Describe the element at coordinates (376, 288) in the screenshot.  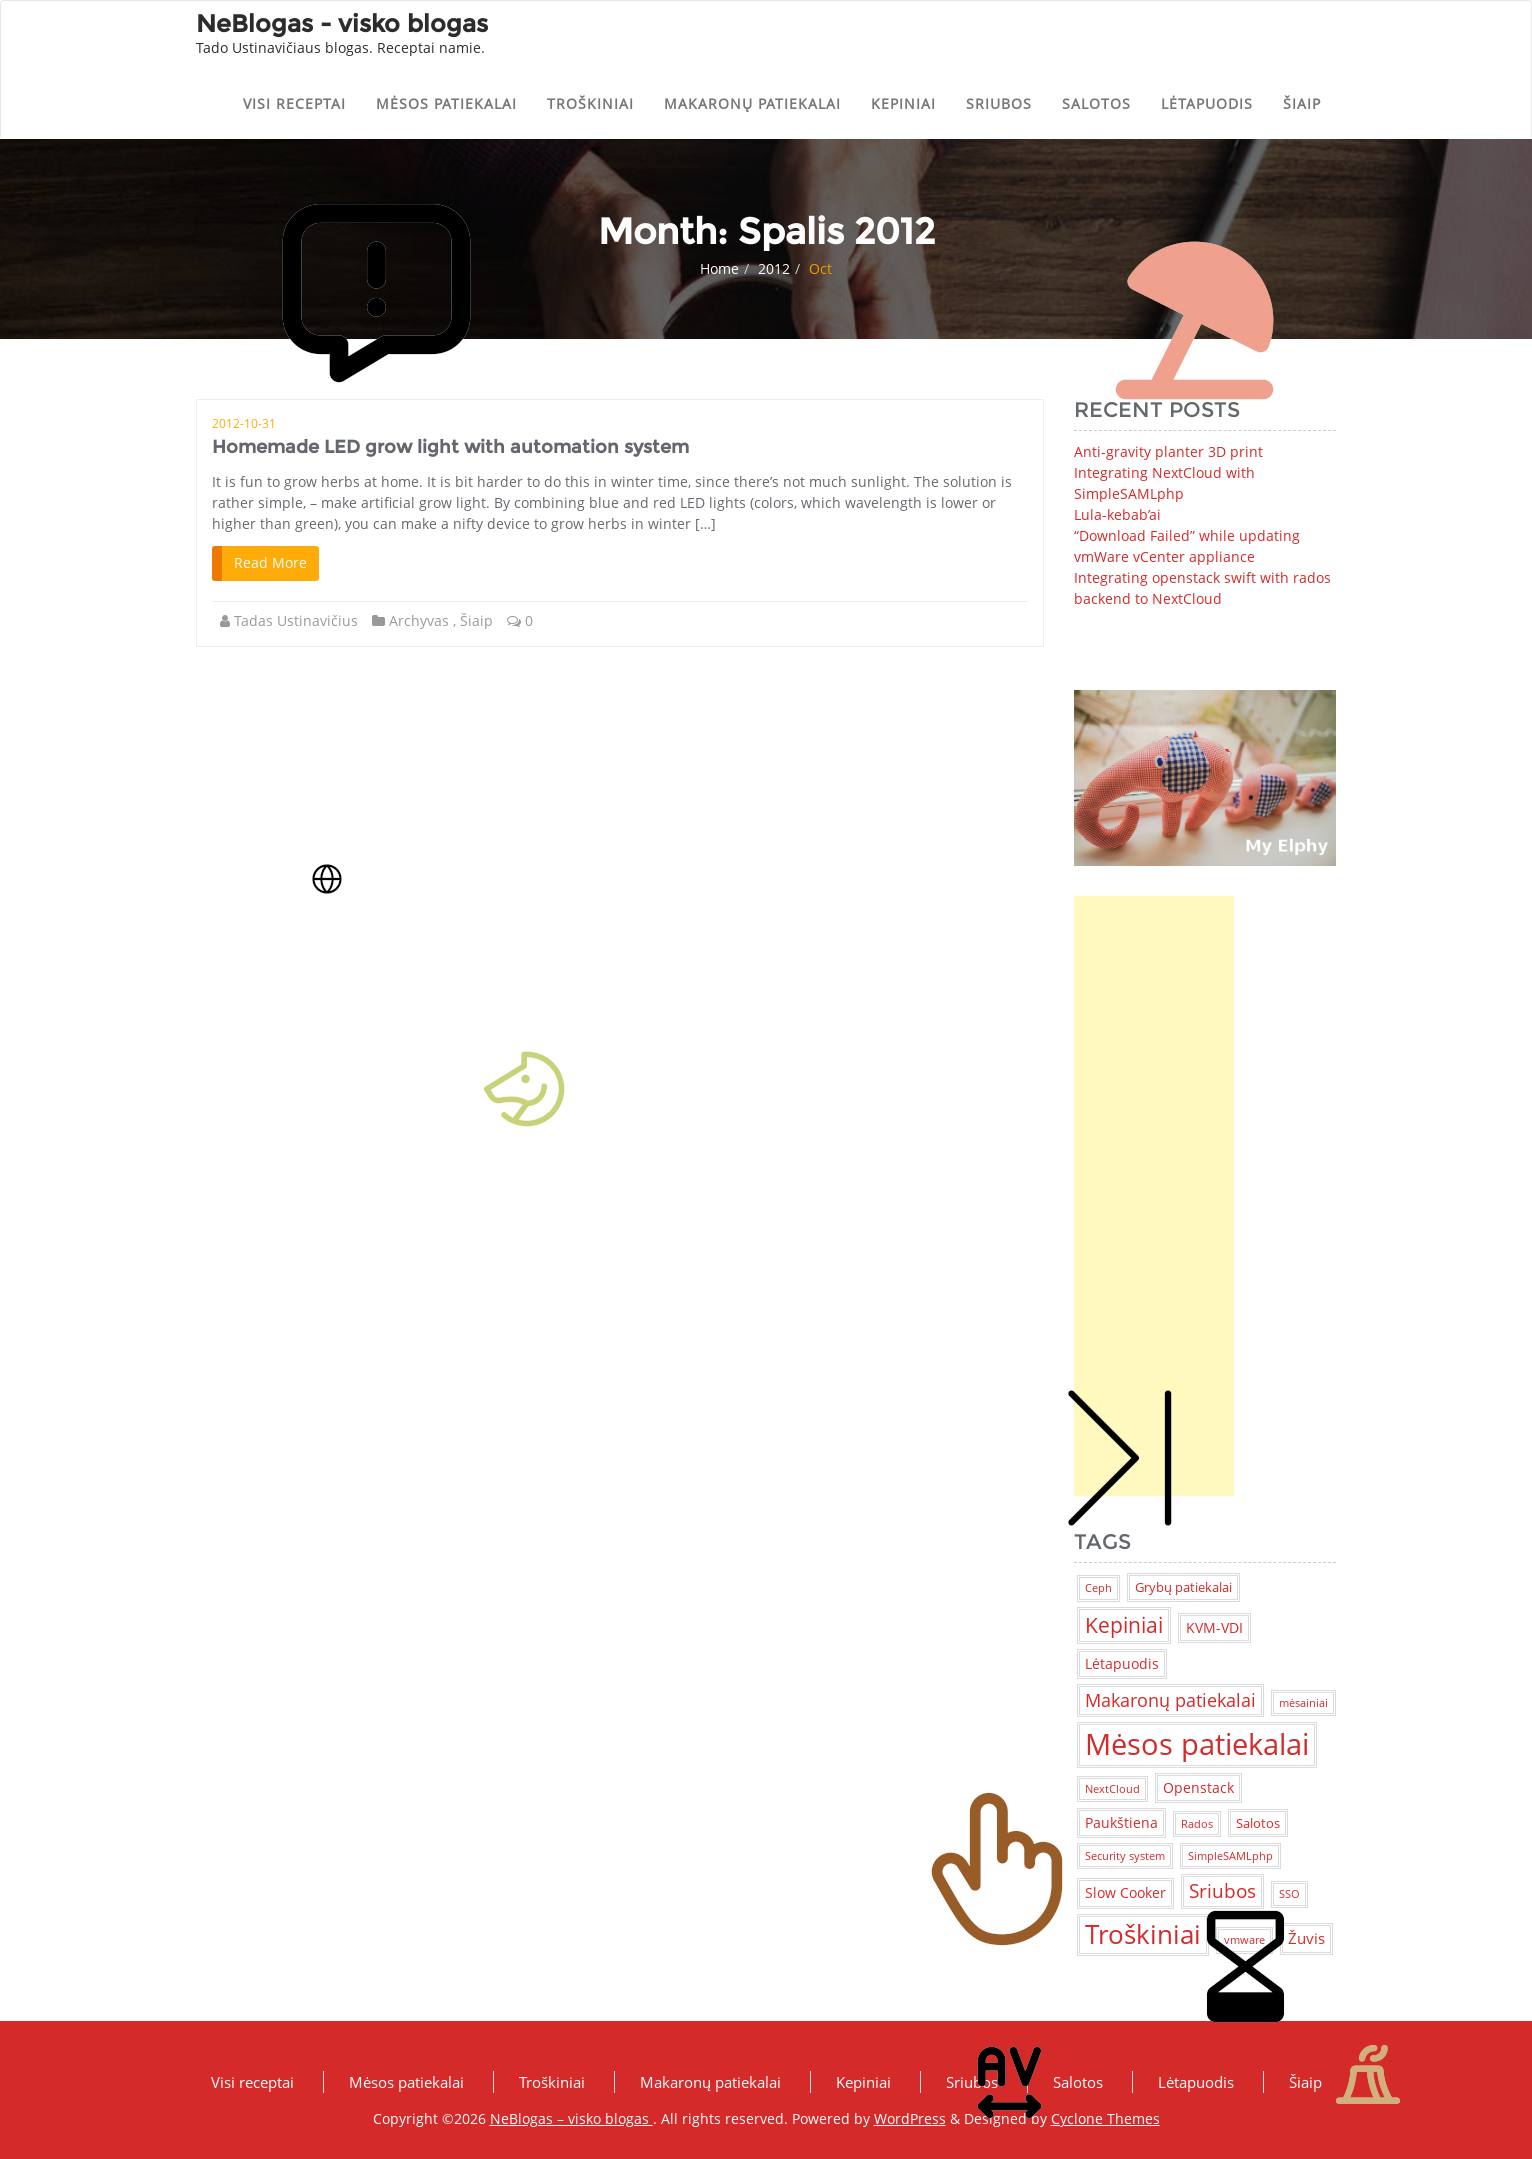
I see `report a message or conversation` at that location.